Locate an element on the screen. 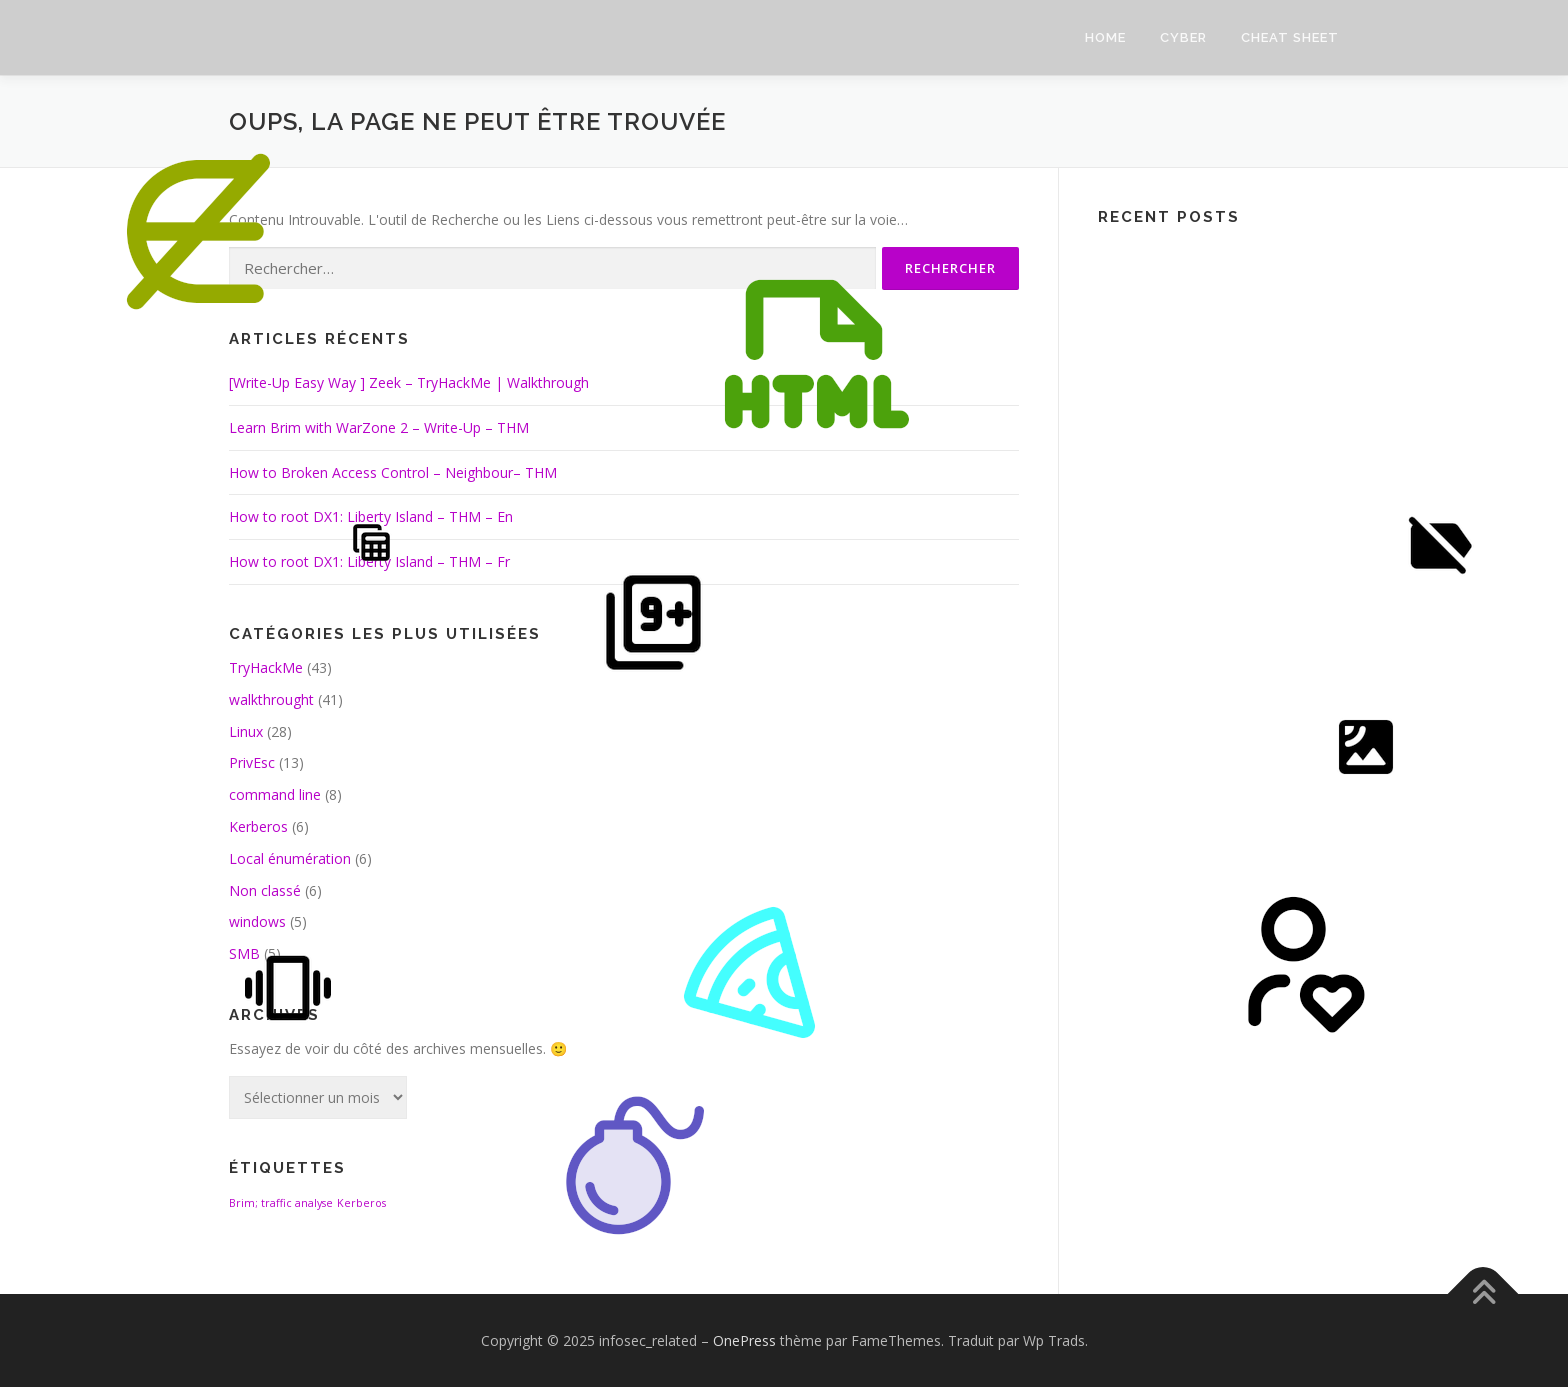 Image resolution: width=1568 pixels, height=1387 pixels. indicates item is not part of a set or group is located at coordinates (198, 231).